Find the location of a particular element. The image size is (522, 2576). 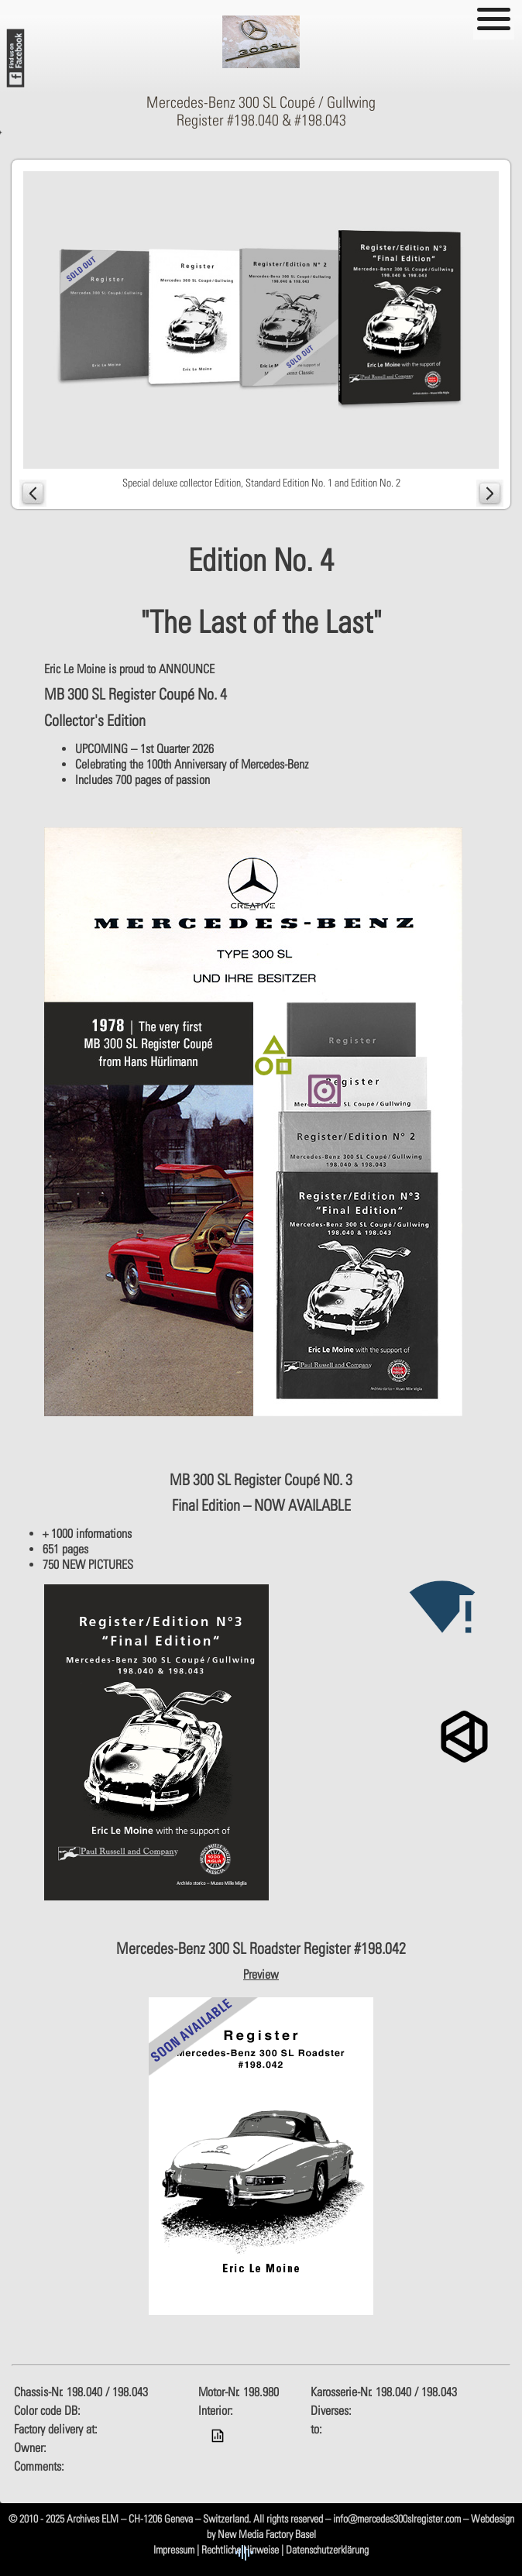

voice recognition or audio input active is located at coordinates (244, 2553).